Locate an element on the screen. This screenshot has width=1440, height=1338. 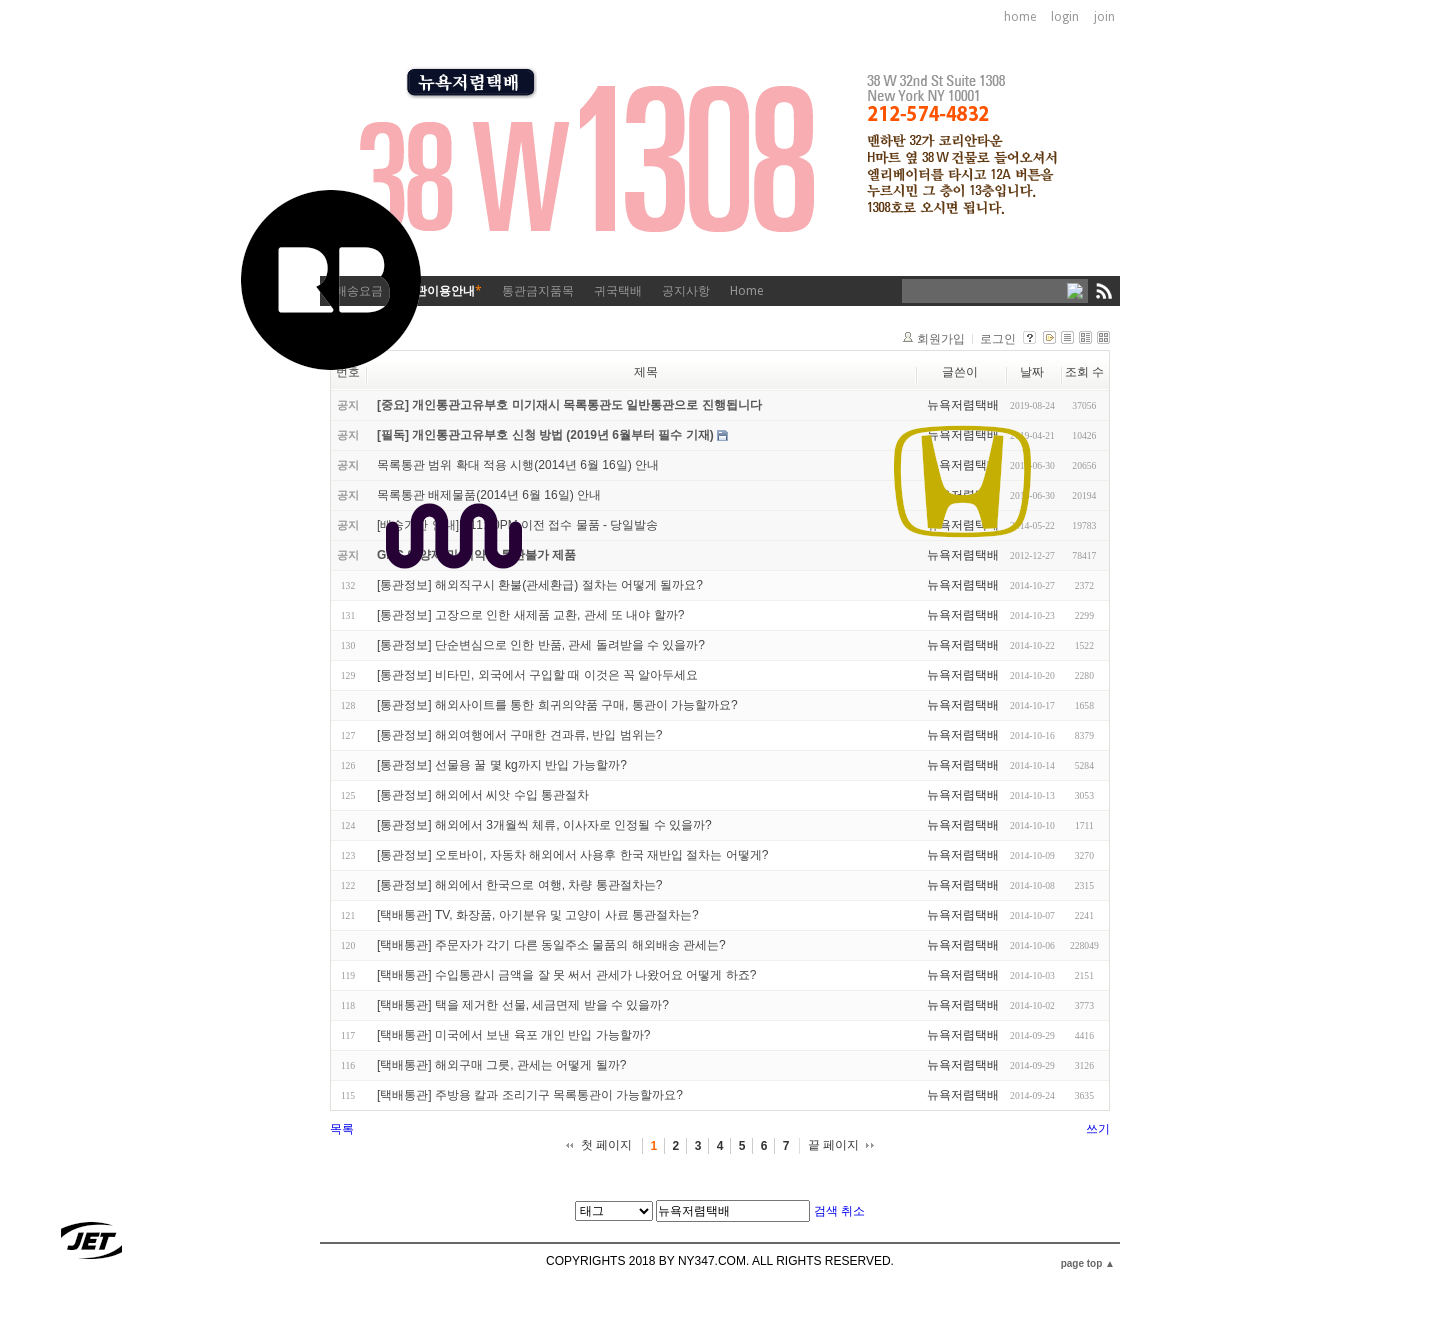
jet.com logo is located at coordinates (91, 1240).